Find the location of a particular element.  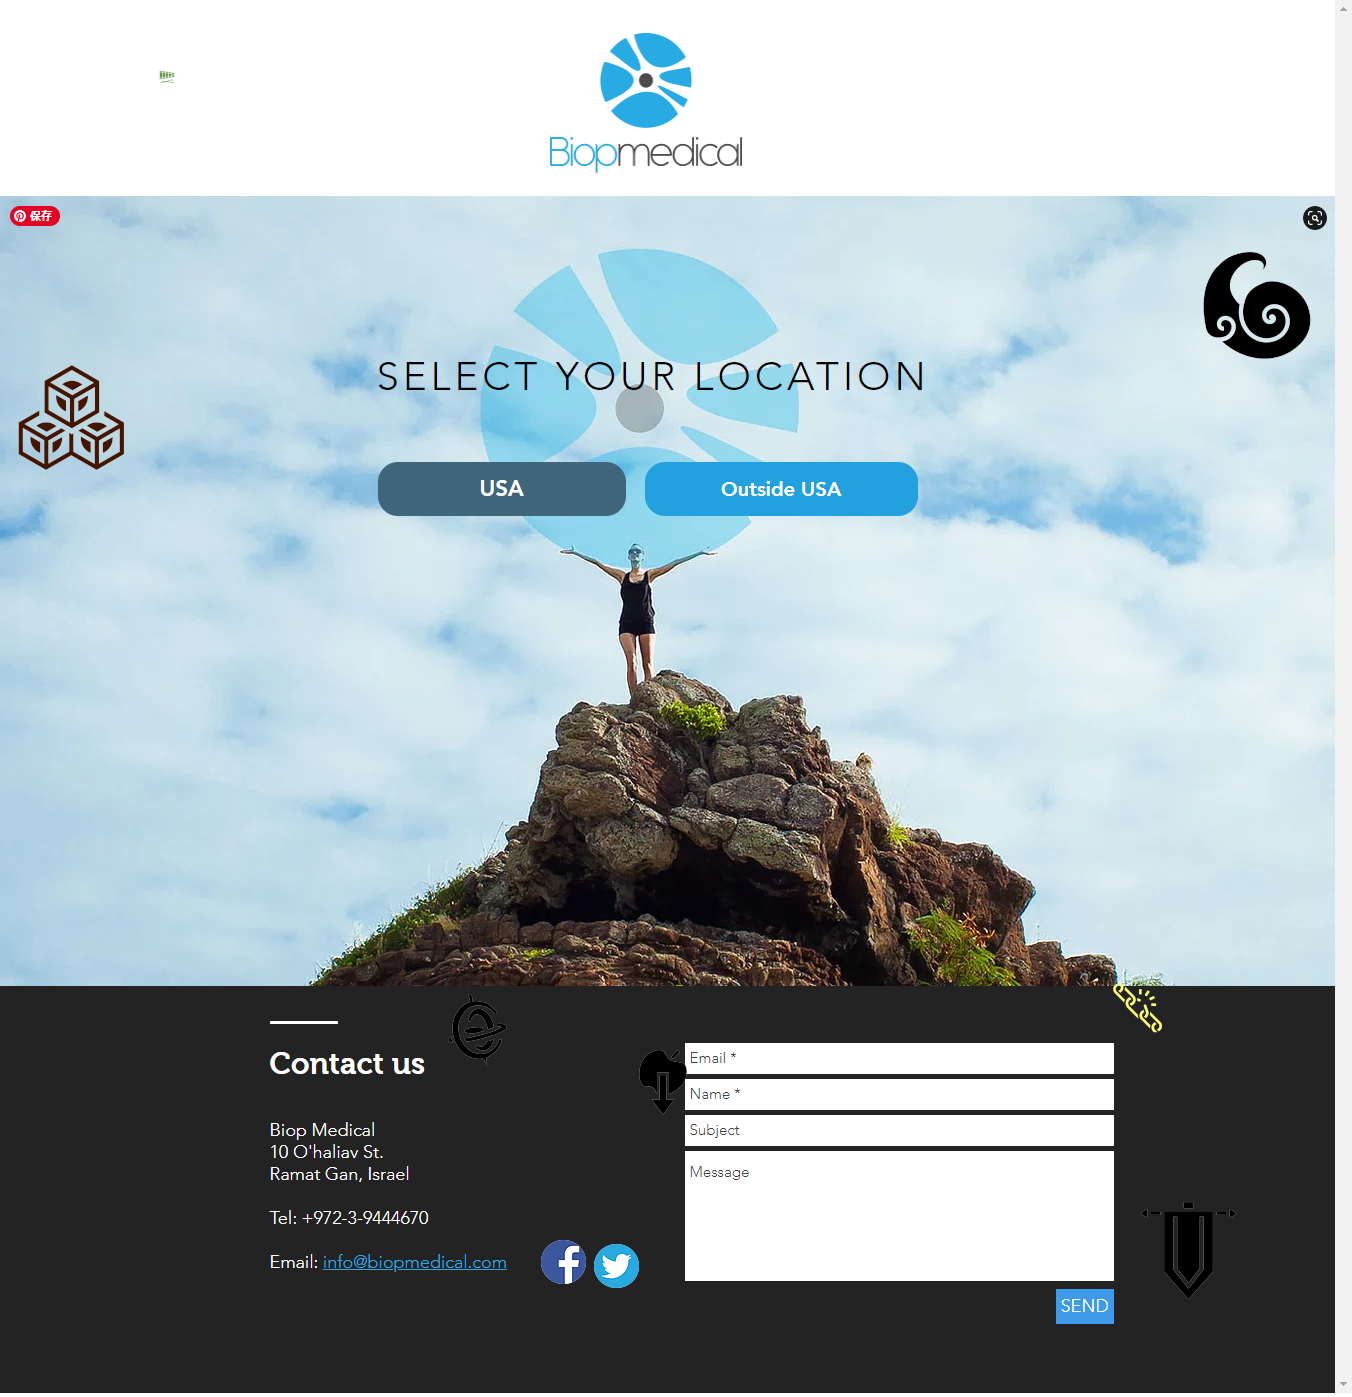

disconnect or unlink accounts is located at coordinates (1137, 1007).